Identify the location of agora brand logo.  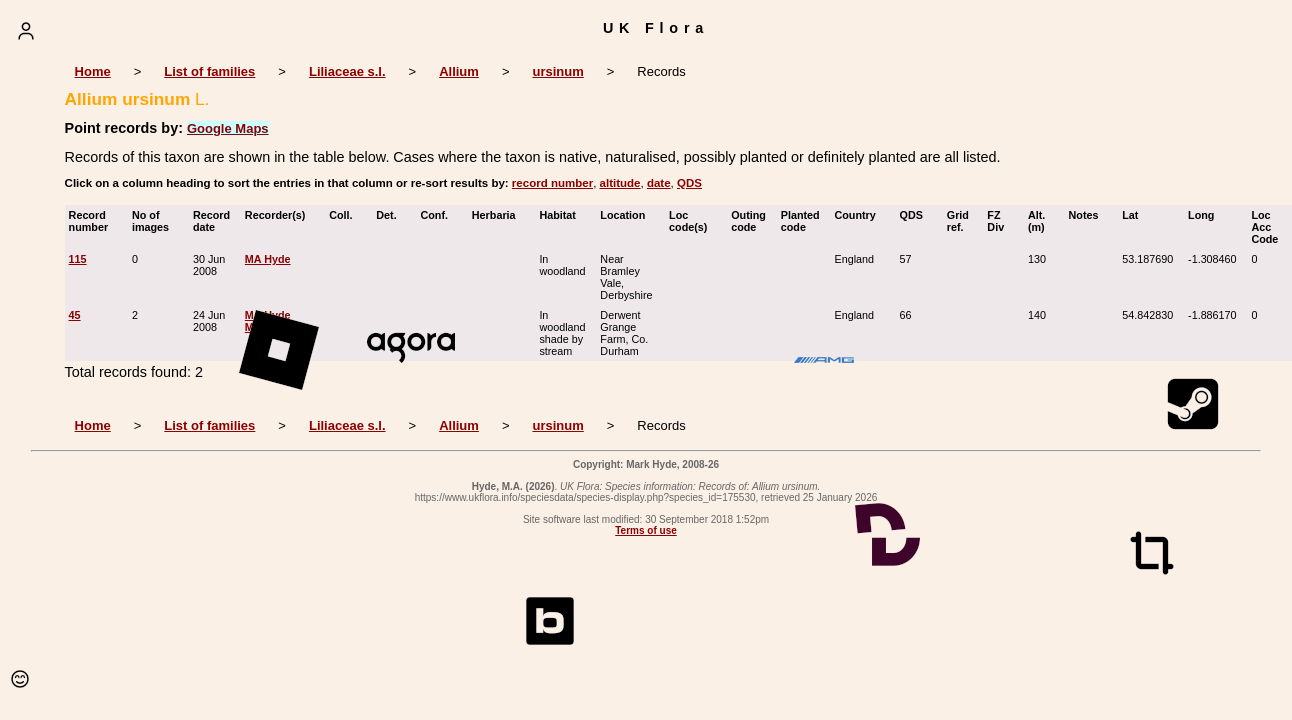
(411, 348).